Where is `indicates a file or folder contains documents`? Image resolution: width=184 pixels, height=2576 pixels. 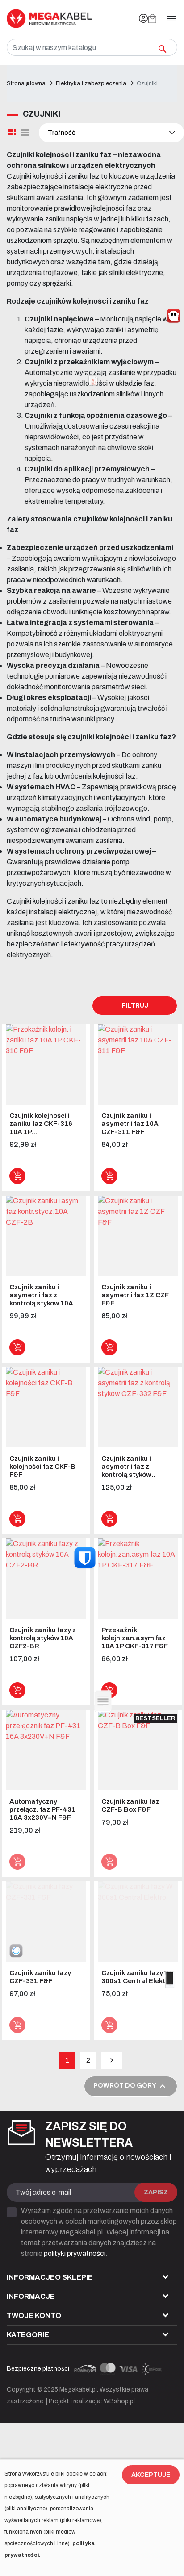
indicates a file or folder contains documents is located at coordinates (103, 1701).